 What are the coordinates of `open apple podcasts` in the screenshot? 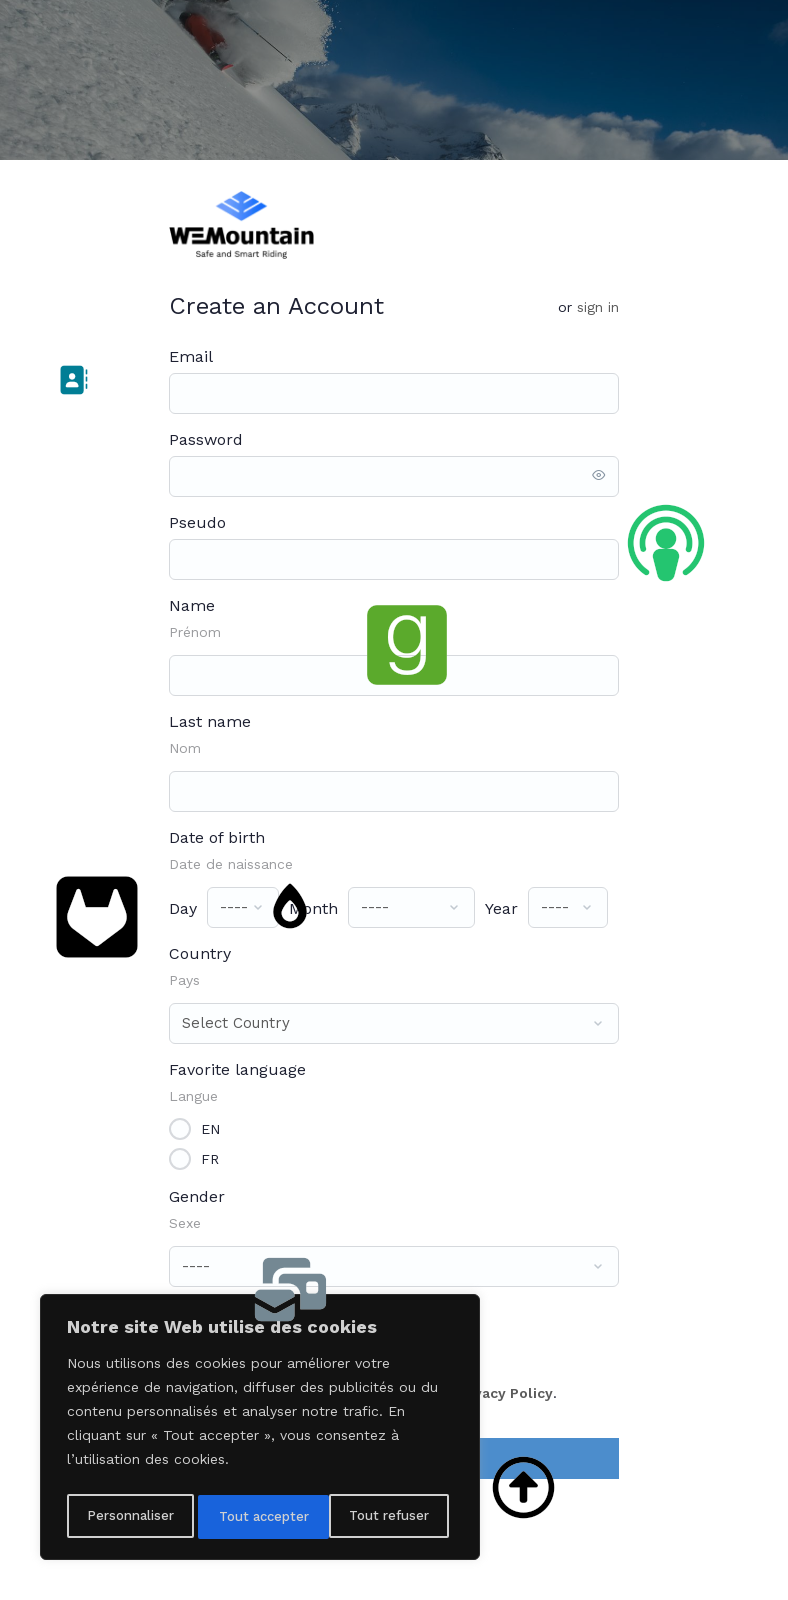 It's located at (666, 543).